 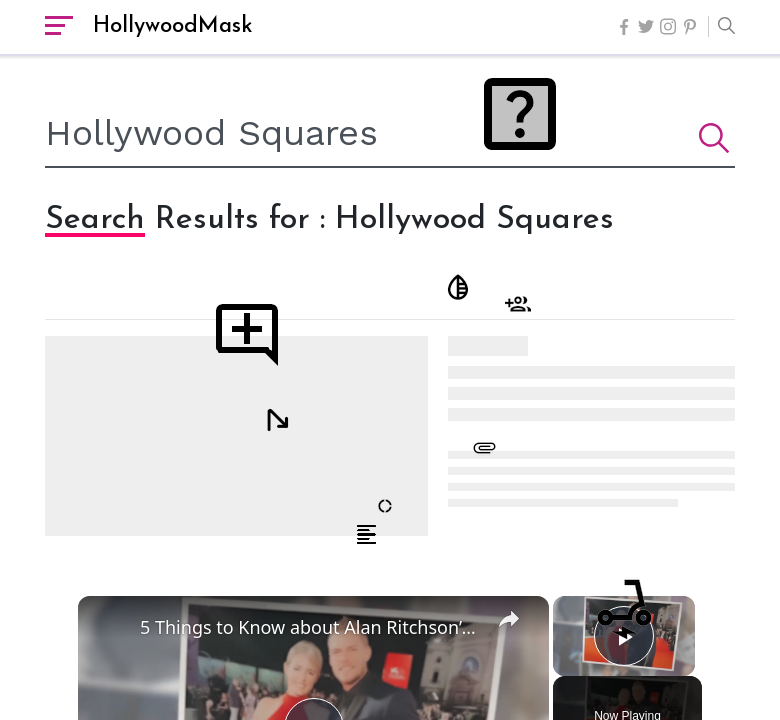 What do you see at coordinates (520, 114) in the screenshot?
I see `access help center or support resources` at bounding box center [520, 114].